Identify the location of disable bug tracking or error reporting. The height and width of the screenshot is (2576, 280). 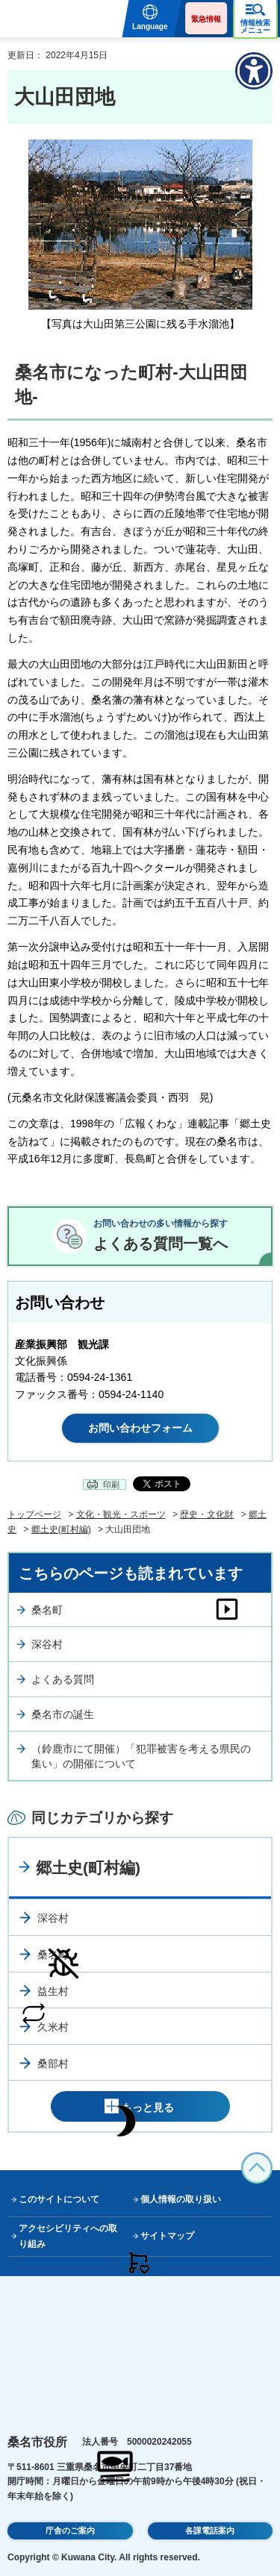
(63, 1964).